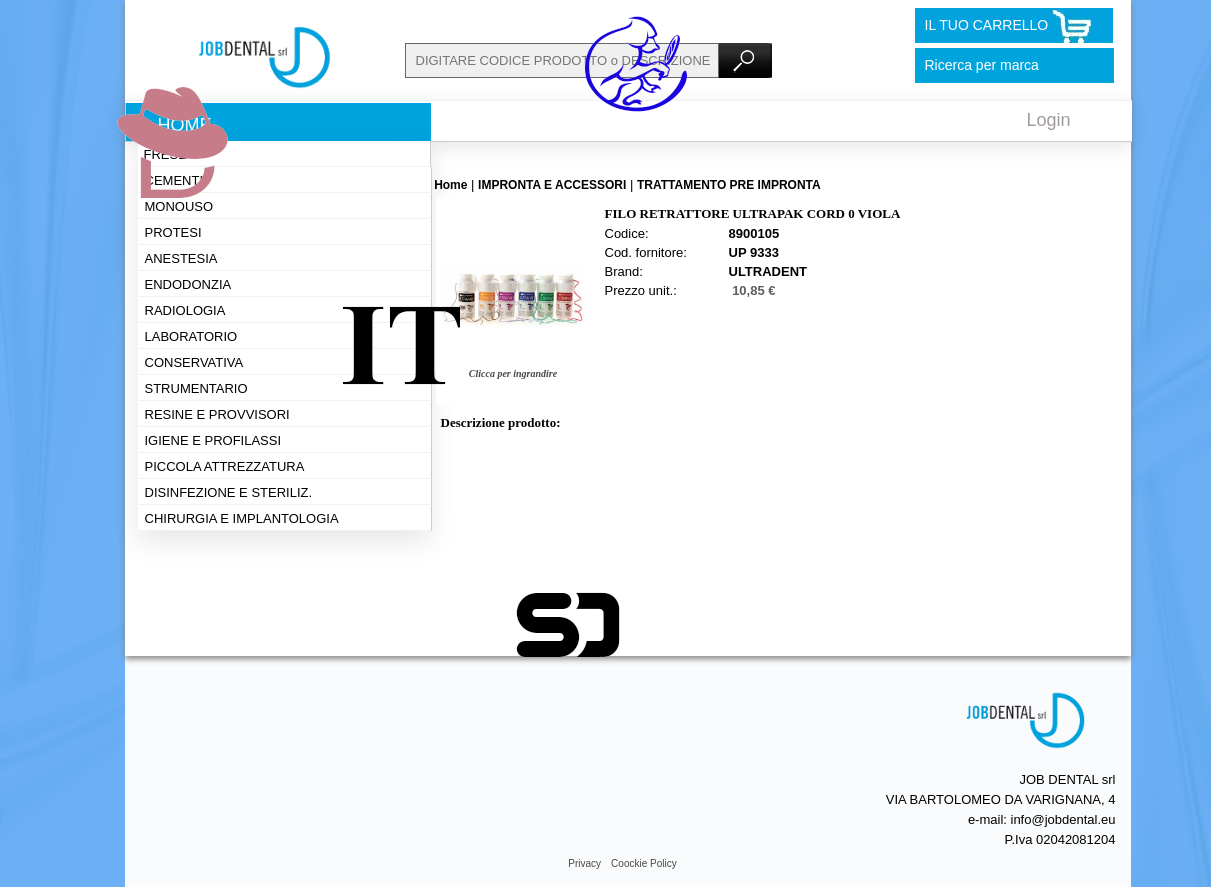  What do you see at coordinates (568, 625) in the screenshot?
I see `speaker deck logo` at bounding box center [568, 625].